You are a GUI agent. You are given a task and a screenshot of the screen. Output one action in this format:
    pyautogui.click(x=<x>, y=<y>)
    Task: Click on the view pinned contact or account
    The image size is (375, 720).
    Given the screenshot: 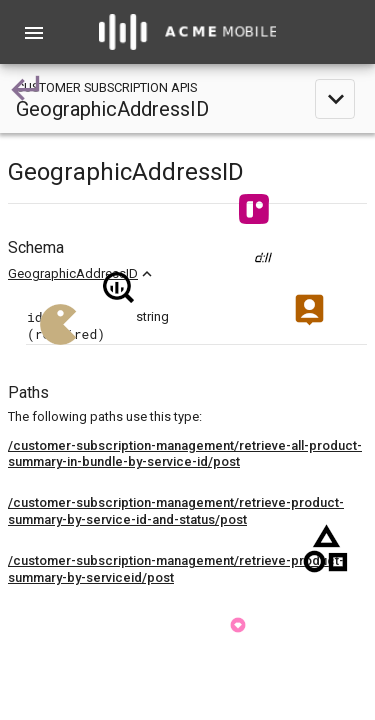 What is the action you would take?
    pyautogui.click(x=309, y=308)
    